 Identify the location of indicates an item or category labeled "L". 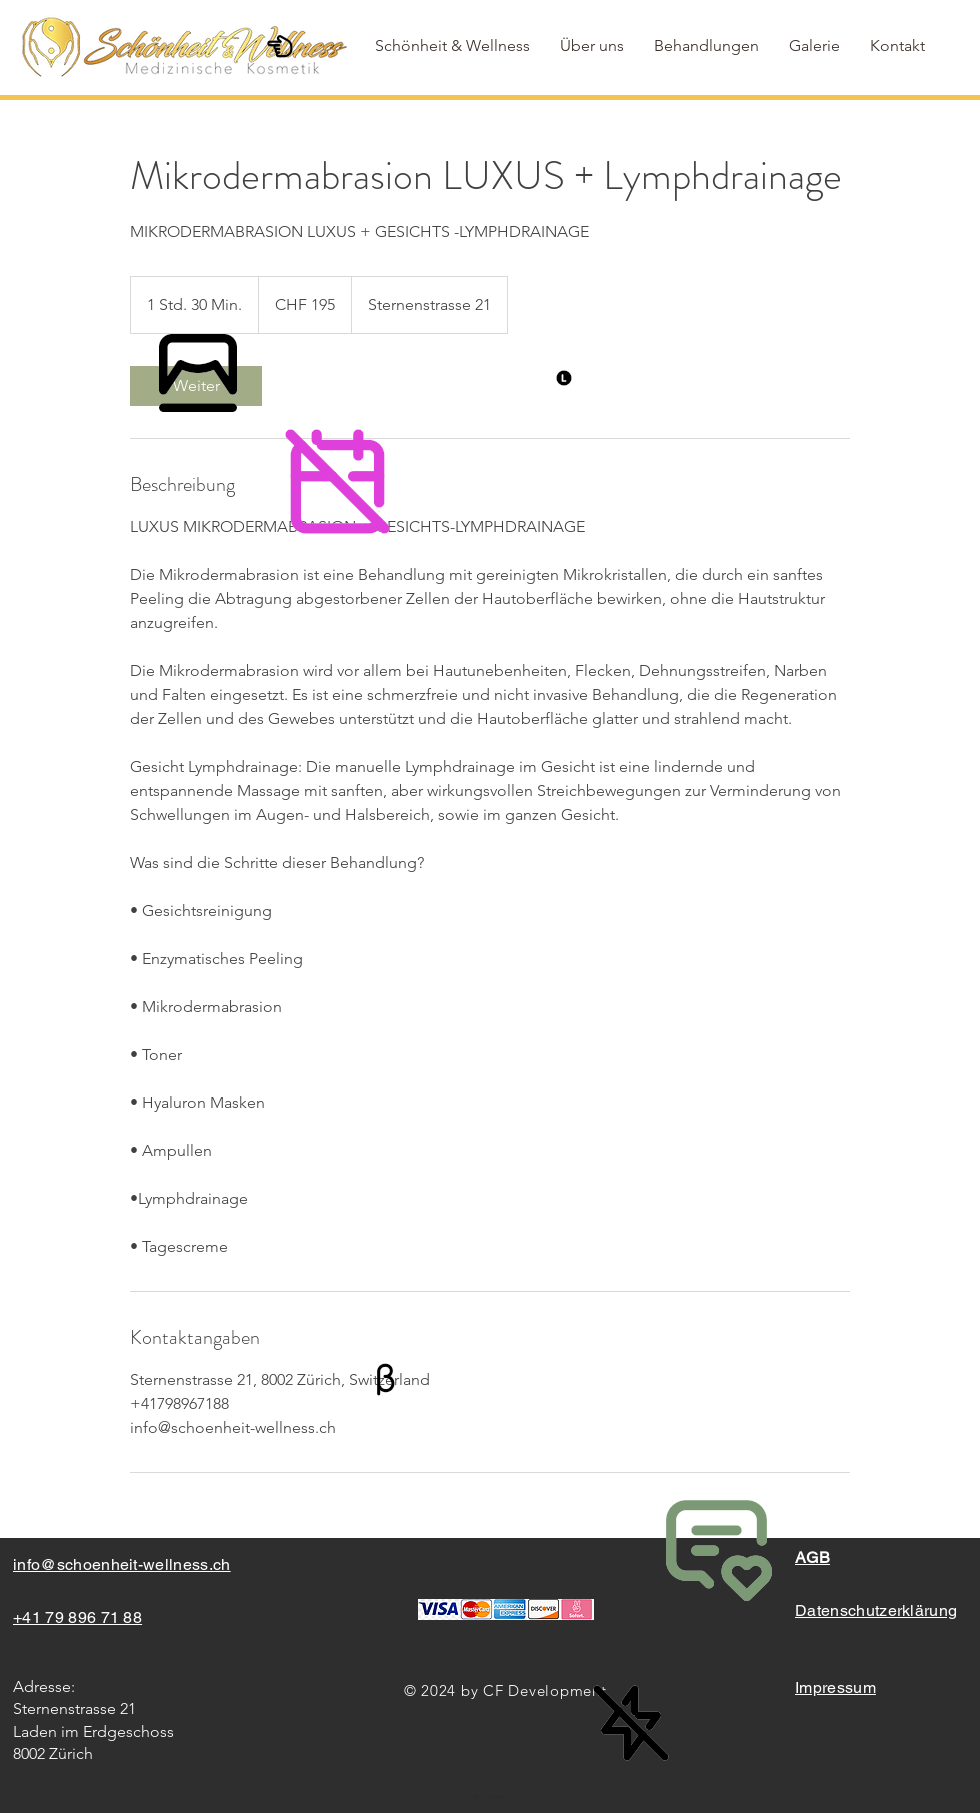
(564, 378).